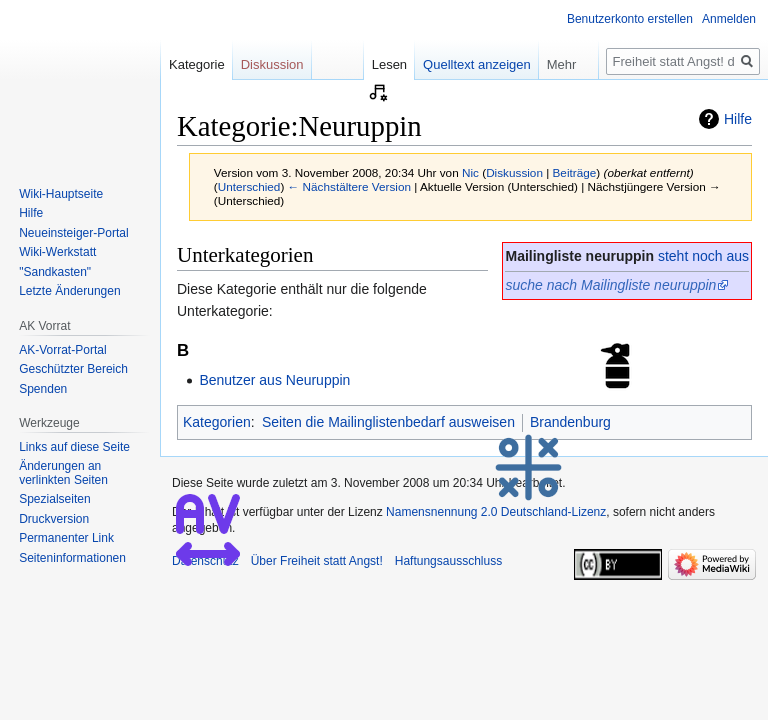 The width and height of the screenshot is (768, 720). Describe the element at coordinates (617, 364) in the screenshot. I see `locate fire safety equipment` at that location.